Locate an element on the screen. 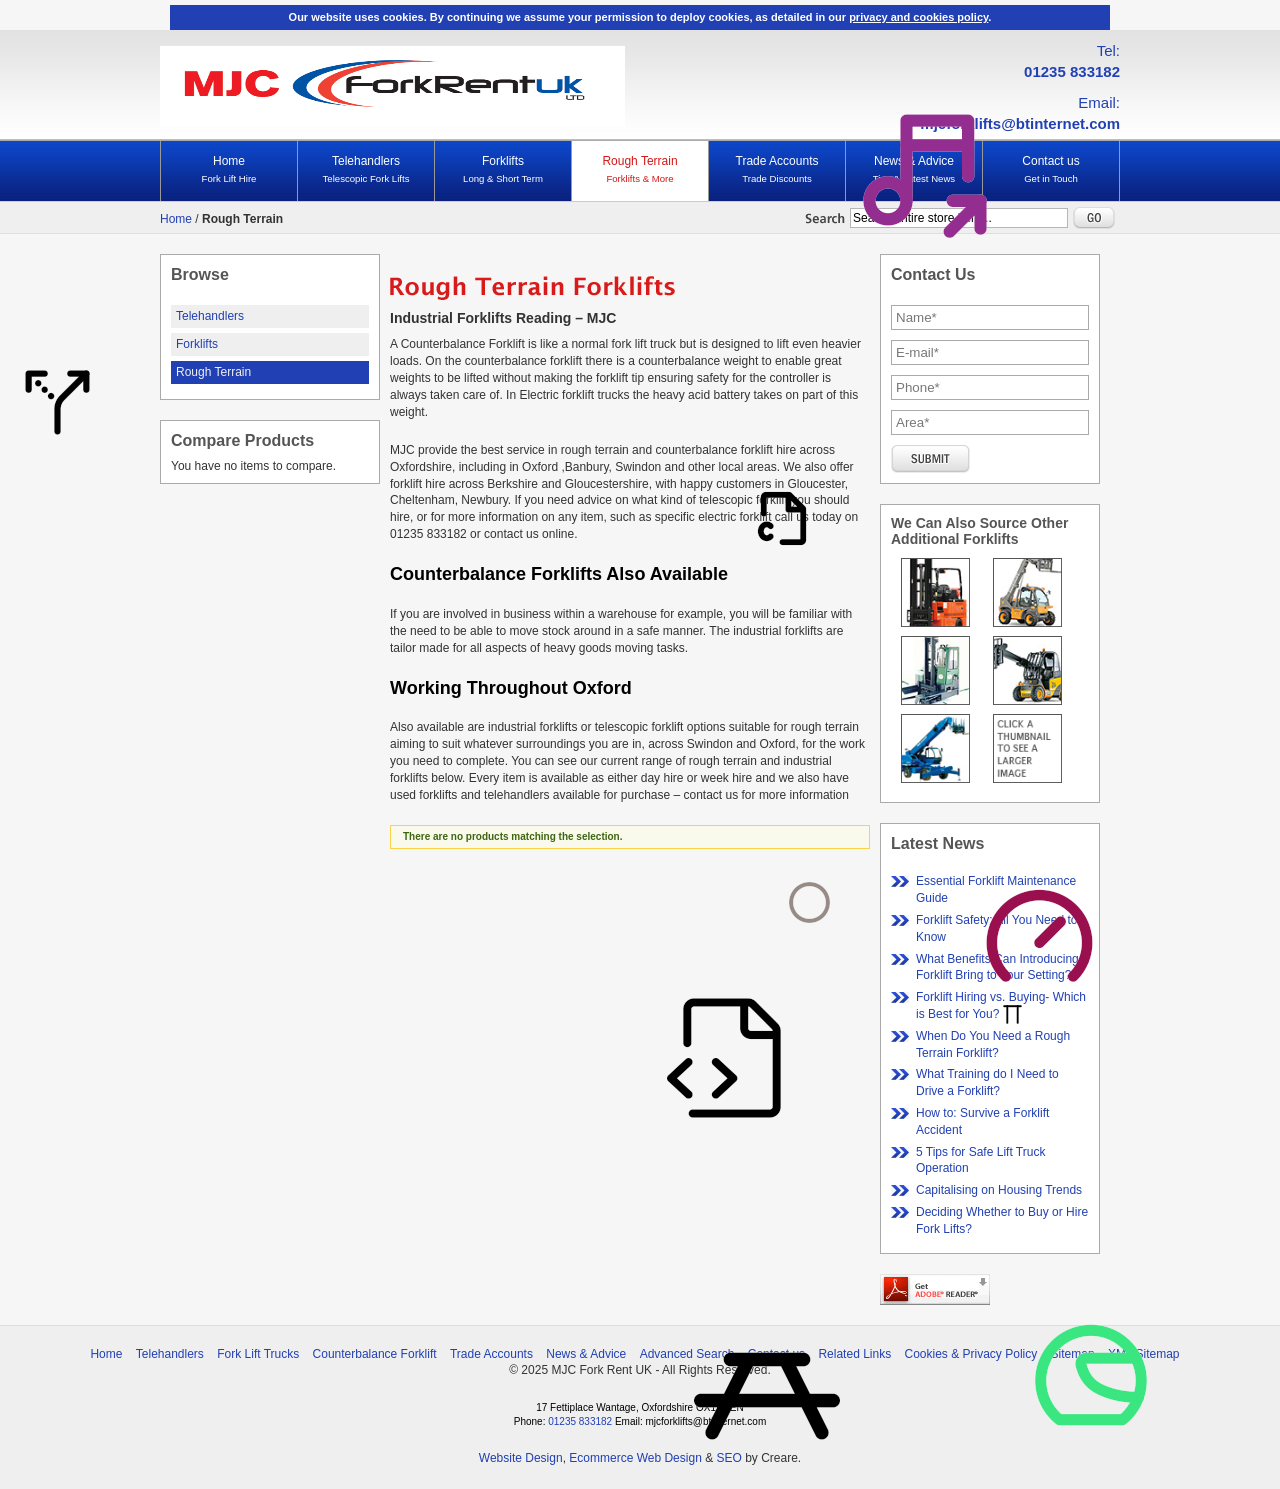 The image size is (1280, 1489). share a song or audio file is located at coordinates (925, 170).